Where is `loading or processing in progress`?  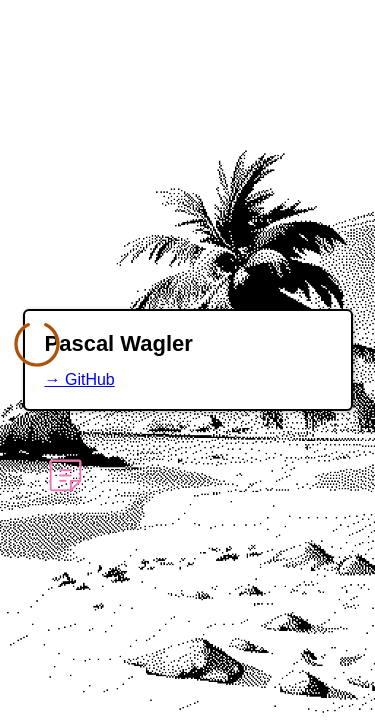 loading or processing in progress is located at coordinates (37, 344).